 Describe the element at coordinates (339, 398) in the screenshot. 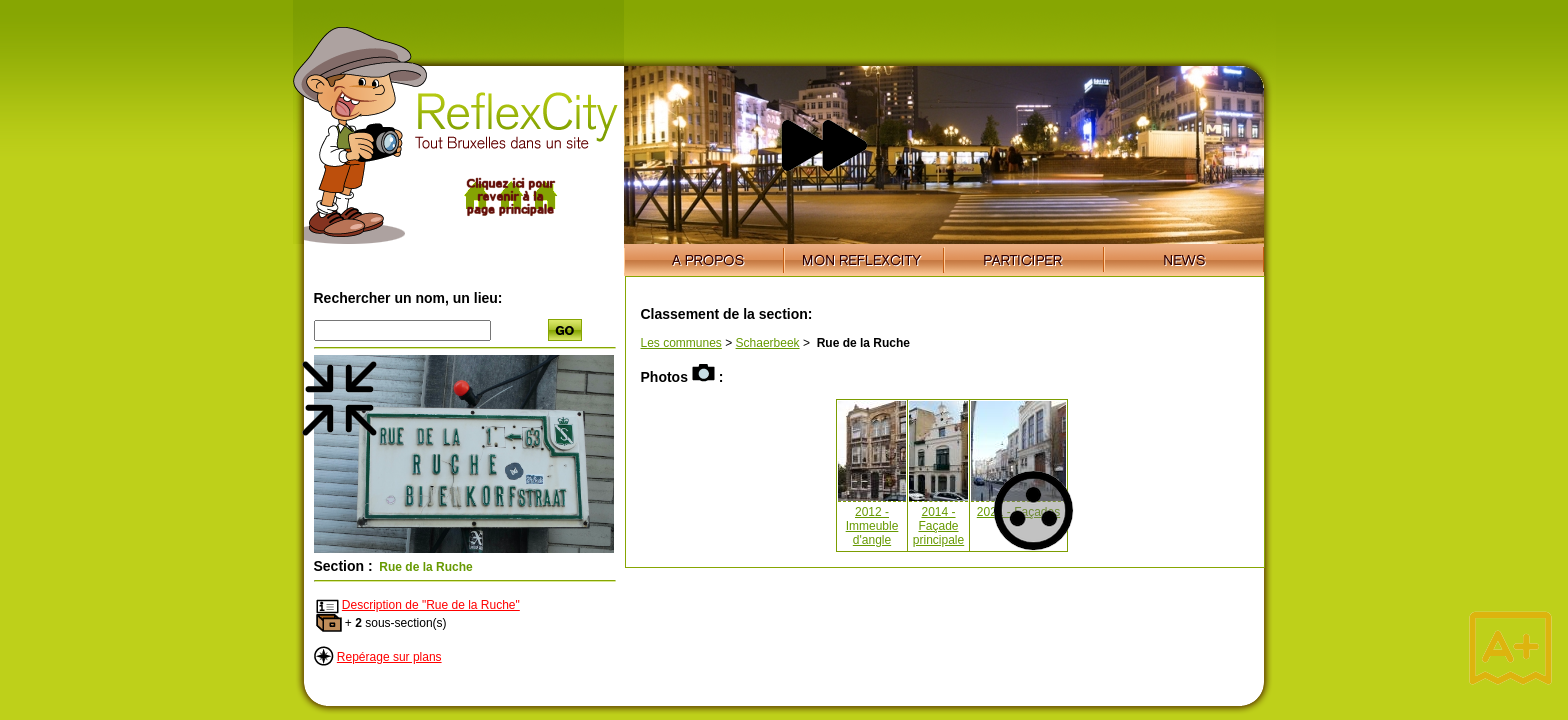

I see `exit fullscreen mode` at that location.